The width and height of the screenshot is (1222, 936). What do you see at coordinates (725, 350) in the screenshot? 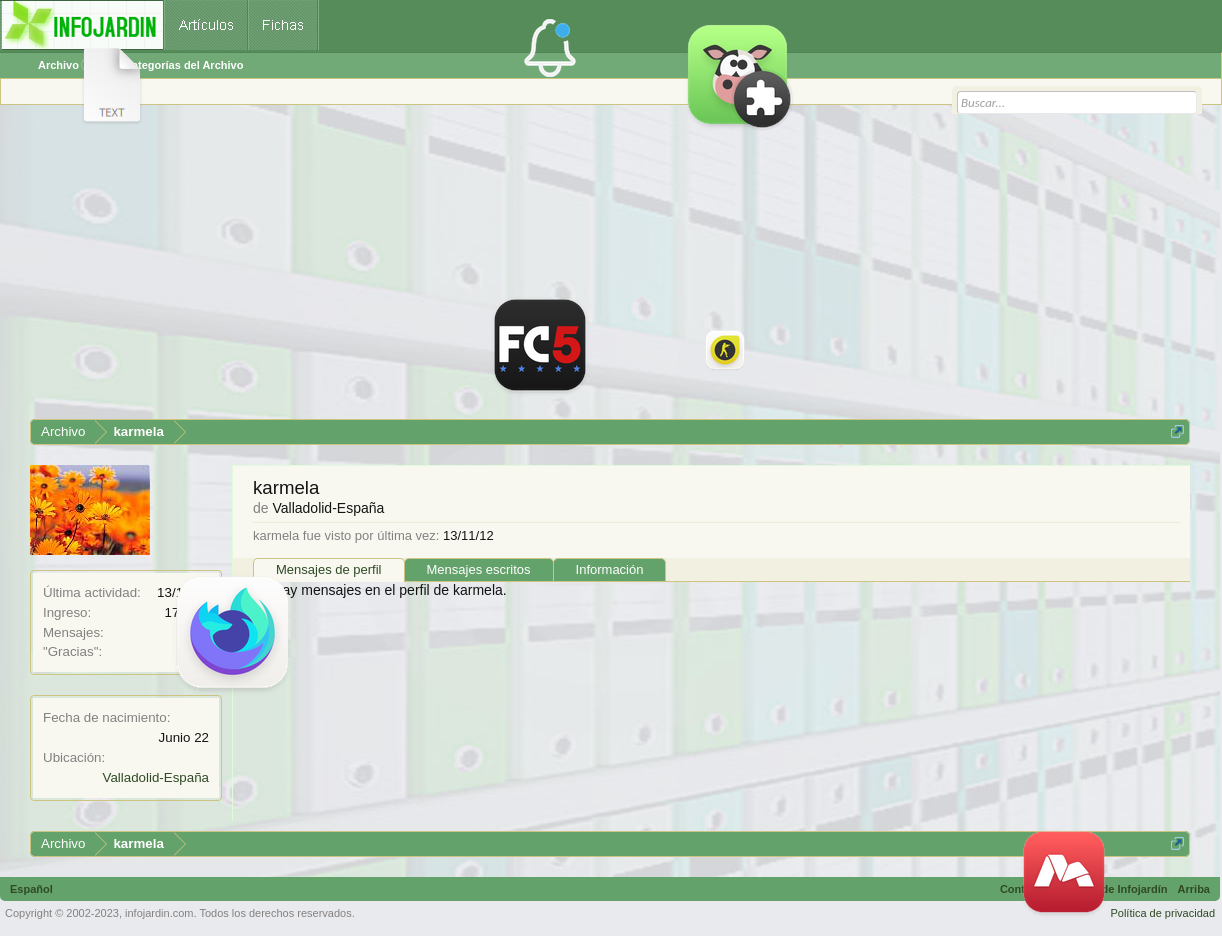
I see `launch counter-strike: condition zero` at bounding box center [725, 350].